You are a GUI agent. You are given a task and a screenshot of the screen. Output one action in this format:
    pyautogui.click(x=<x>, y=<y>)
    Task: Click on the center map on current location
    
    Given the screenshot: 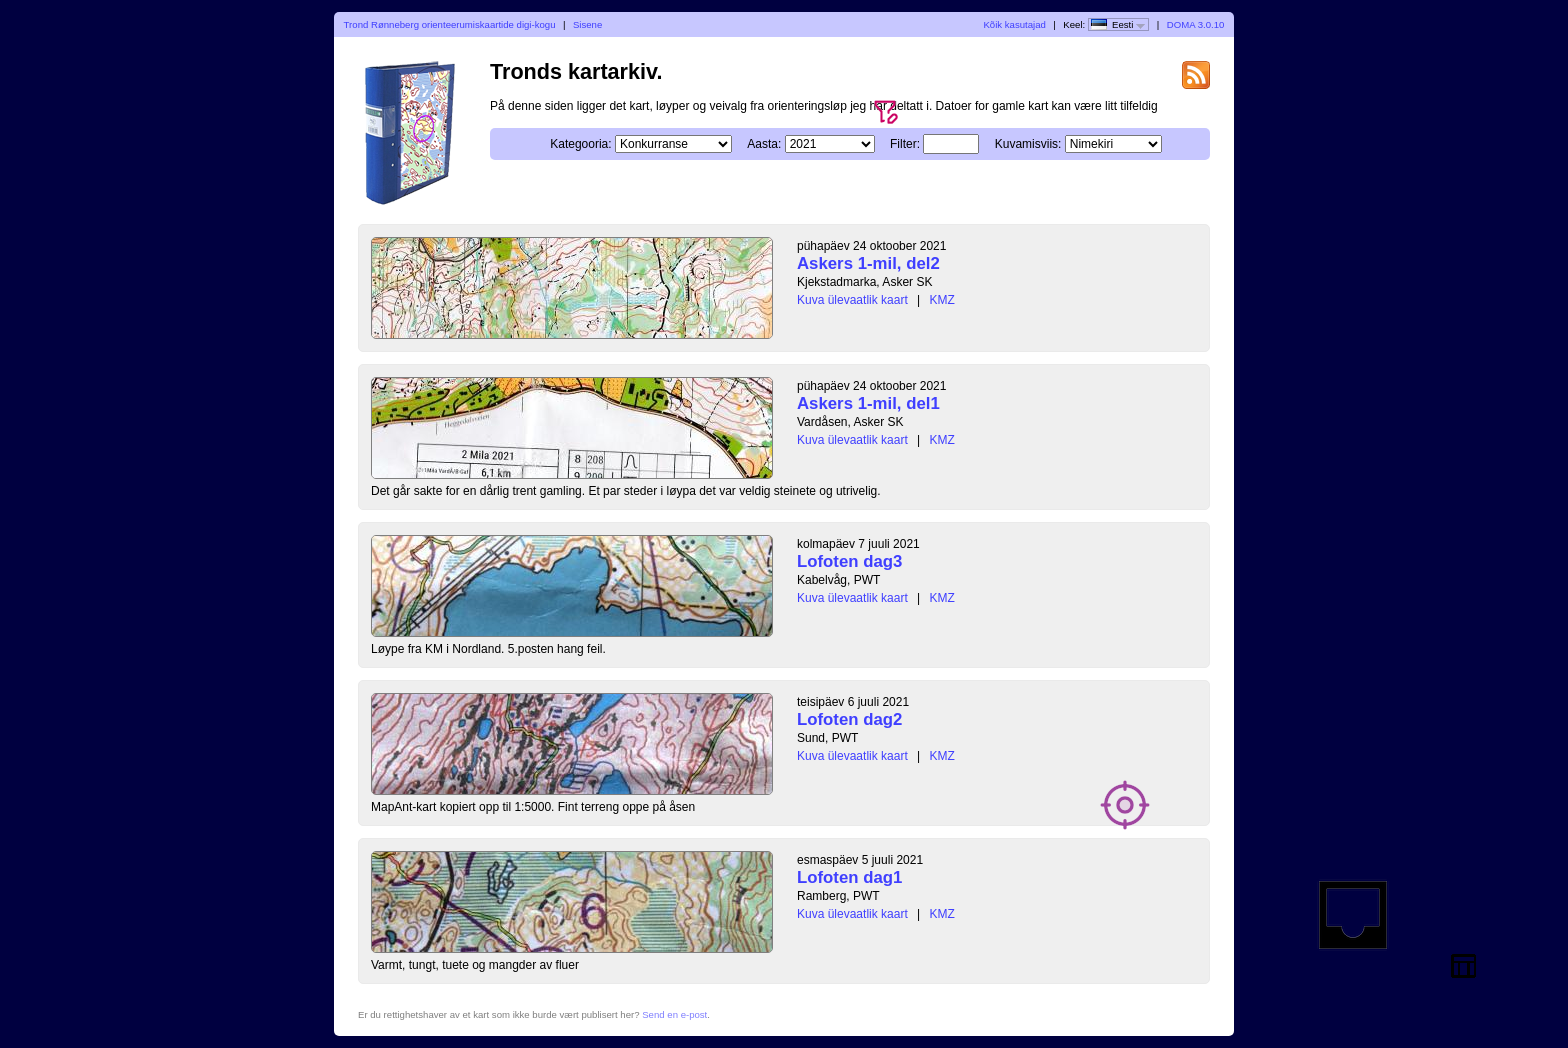 What is the action you would take?
    pyautogui.click(x=1125, y=805)
    